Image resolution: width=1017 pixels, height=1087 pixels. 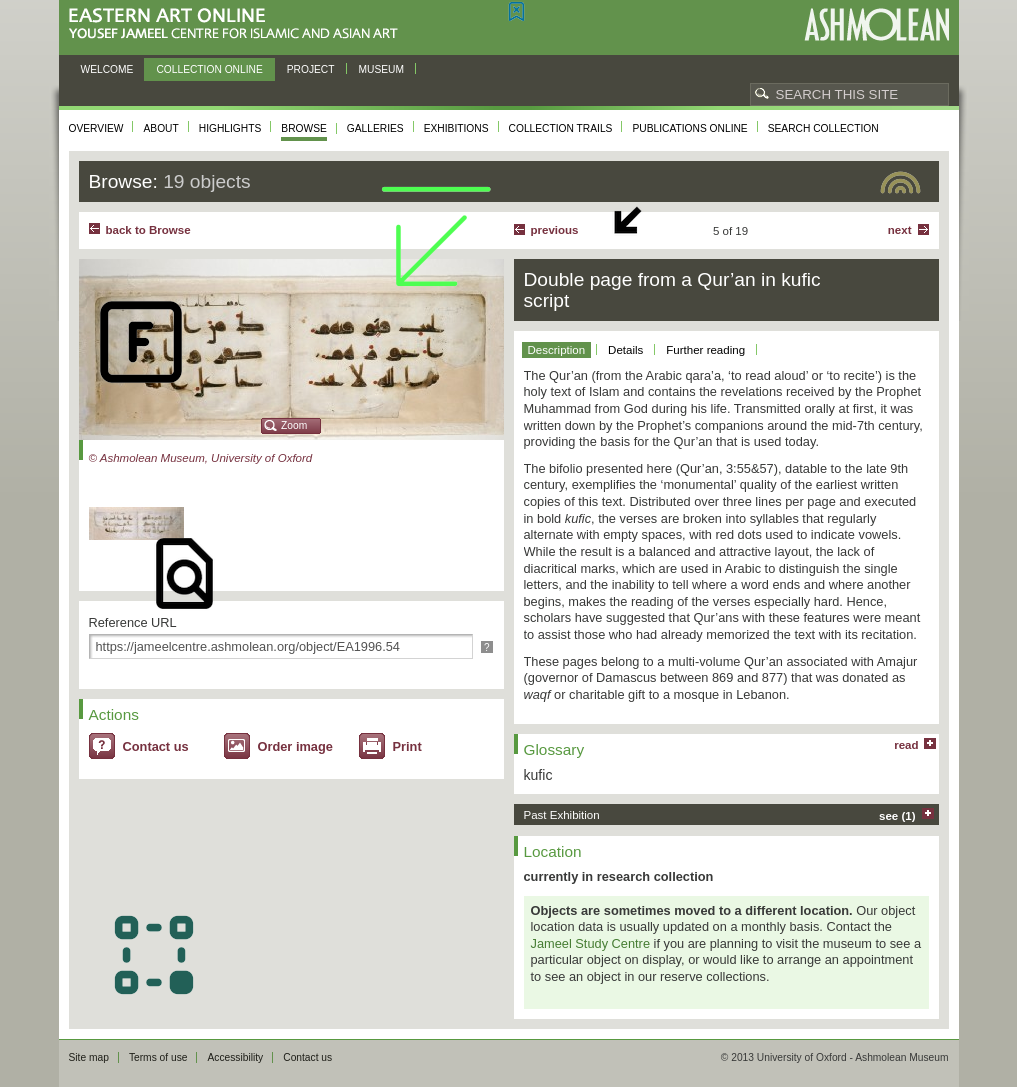 What do you see at coordinates (141, 342) in the screenshot?
I see `facebook app or social media shortcut` at bounding box center [141, 342].